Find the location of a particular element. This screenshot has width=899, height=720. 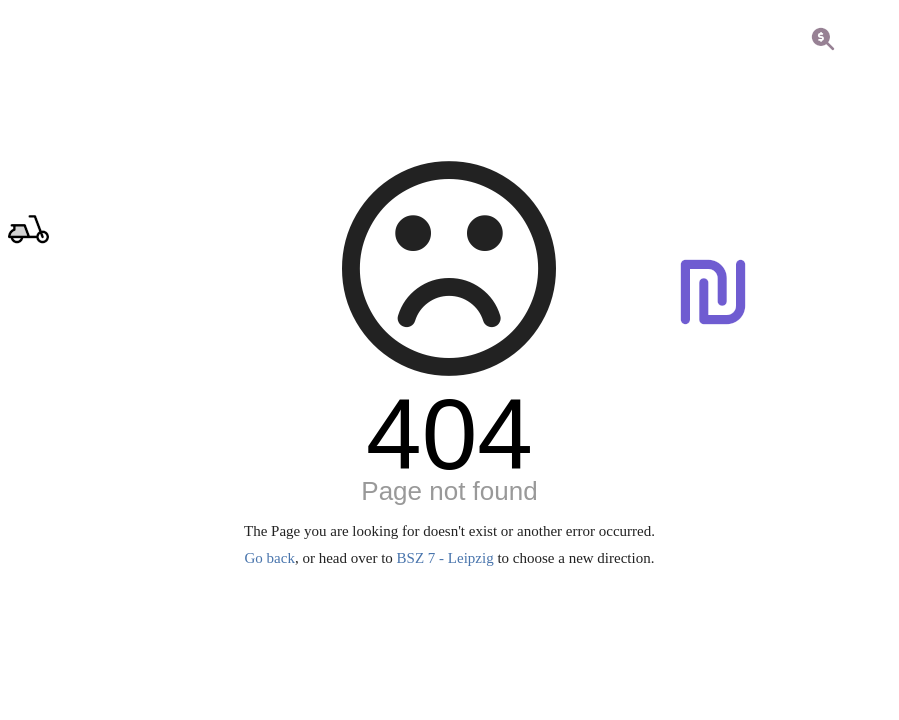

select moped or scooter delivery option is located at coordinates (28, 230).